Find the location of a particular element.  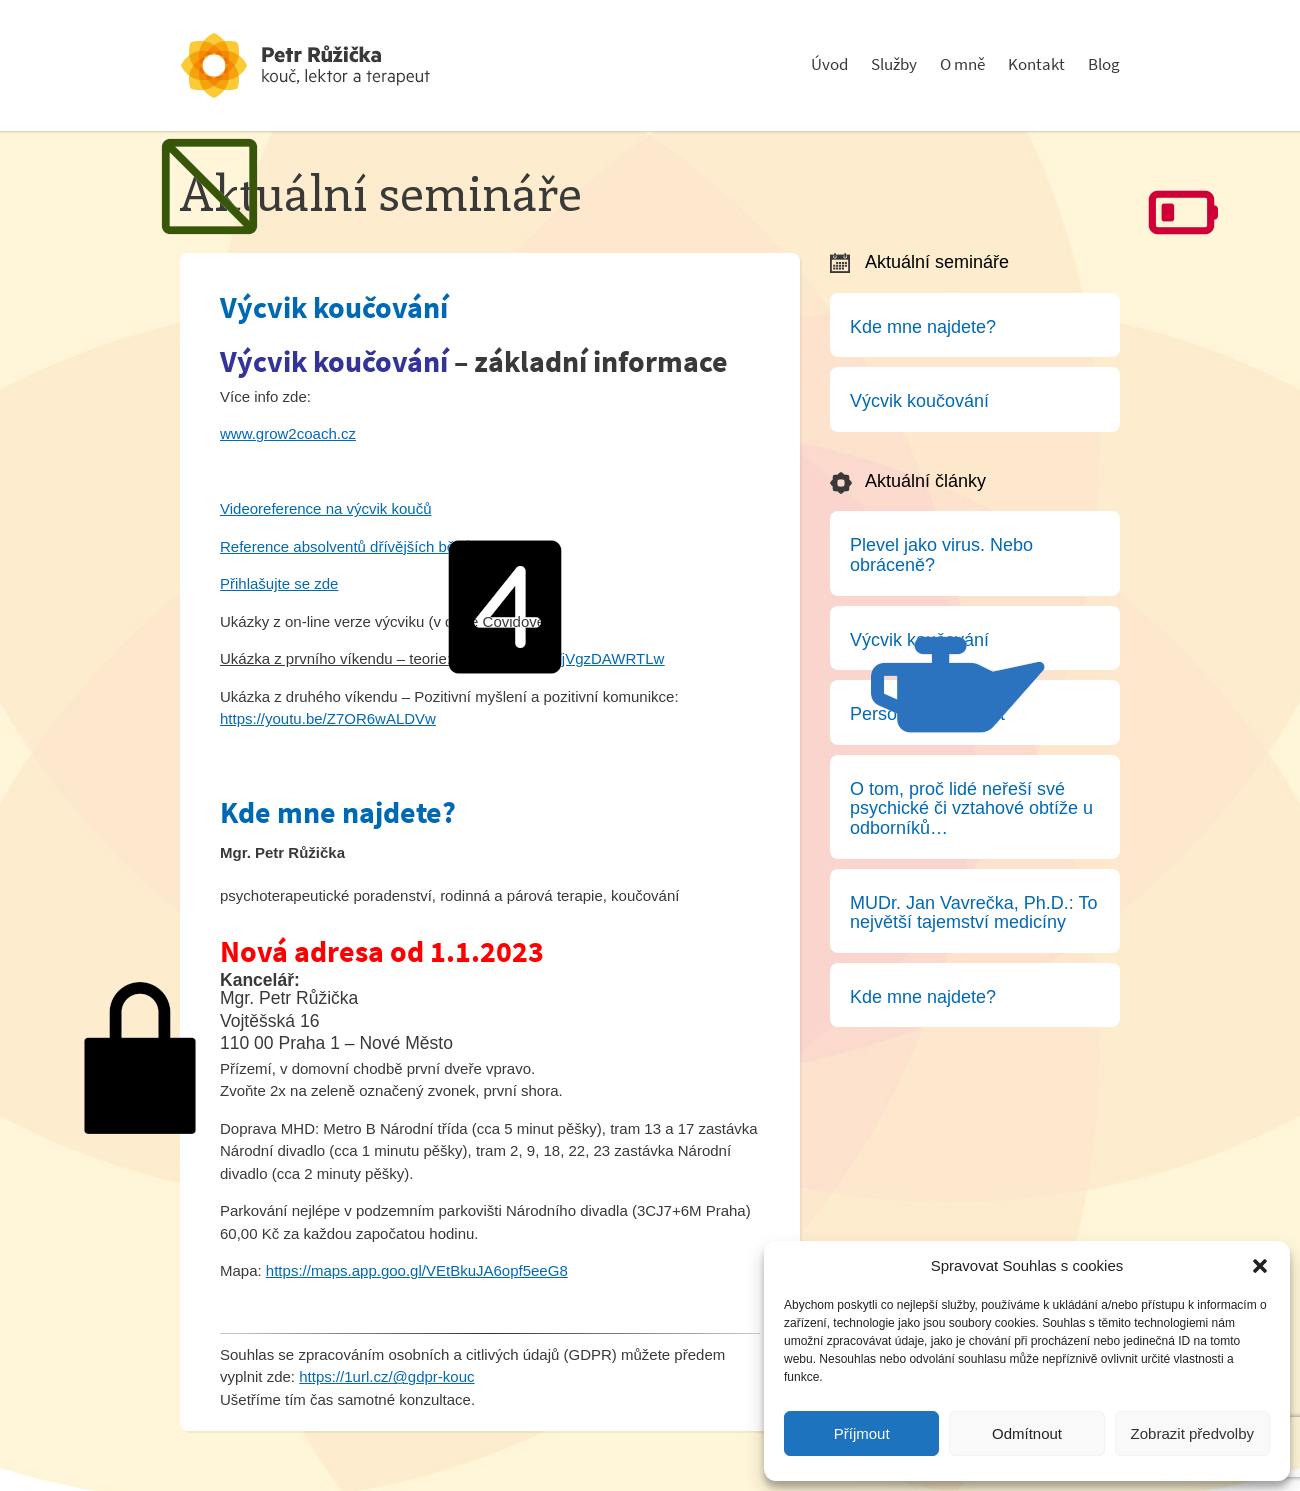

indicates a locked or secured item is located at coordinates (140, 1058).